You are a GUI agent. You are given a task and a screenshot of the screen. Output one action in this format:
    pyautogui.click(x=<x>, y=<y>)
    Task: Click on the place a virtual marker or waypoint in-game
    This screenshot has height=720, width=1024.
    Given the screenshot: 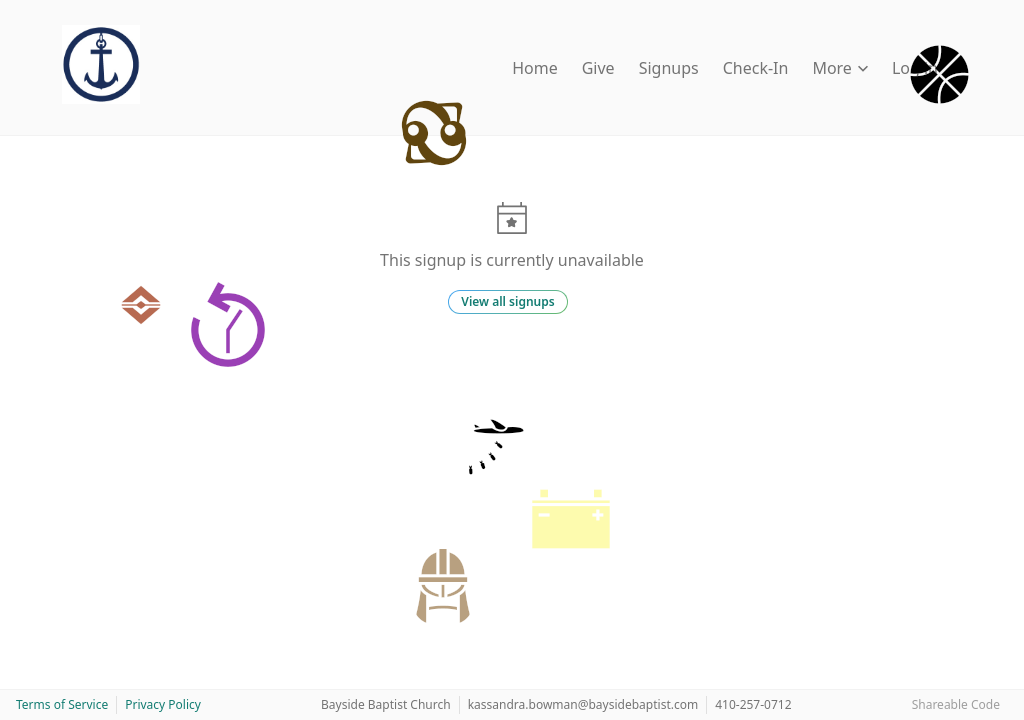 What is the action you would take?
    pyautogui.click(x=141, y=305)
    